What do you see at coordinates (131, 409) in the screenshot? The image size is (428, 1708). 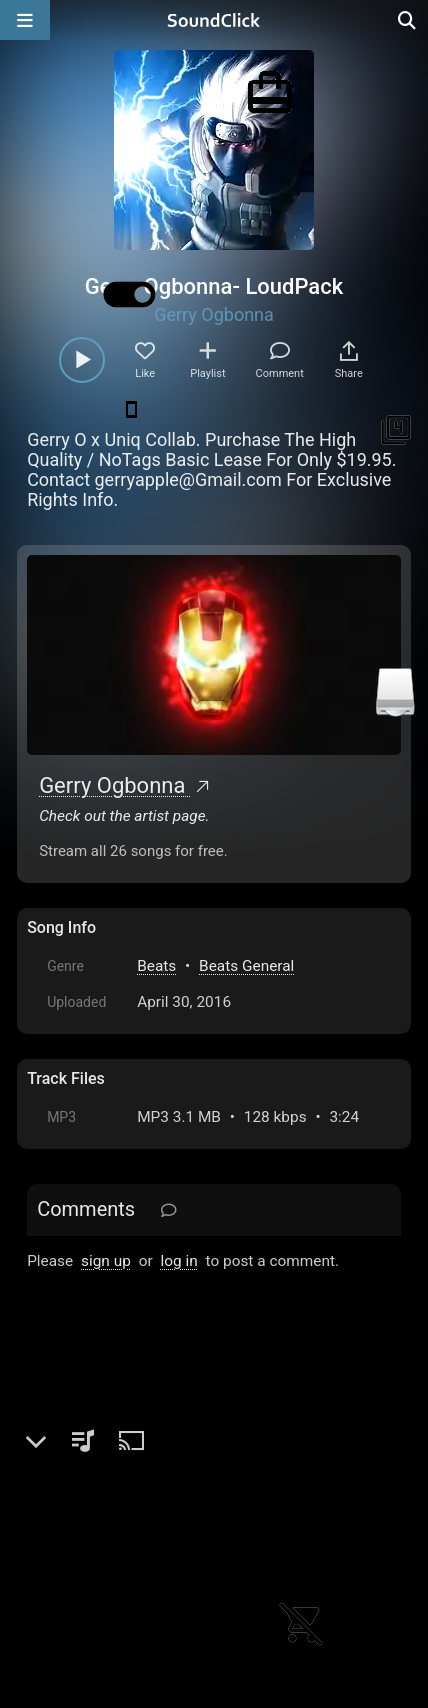 I see `indicates mobile device or smartphone view` at bounding box center [131, 409].